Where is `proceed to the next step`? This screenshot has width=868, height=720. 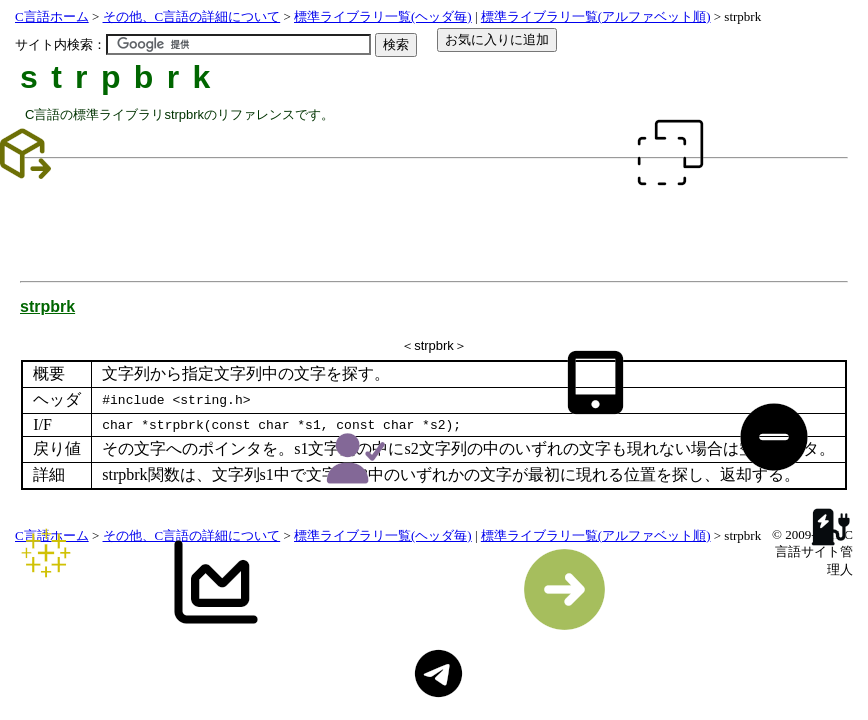 proceed to the next step is located at coordinates (564, 589).